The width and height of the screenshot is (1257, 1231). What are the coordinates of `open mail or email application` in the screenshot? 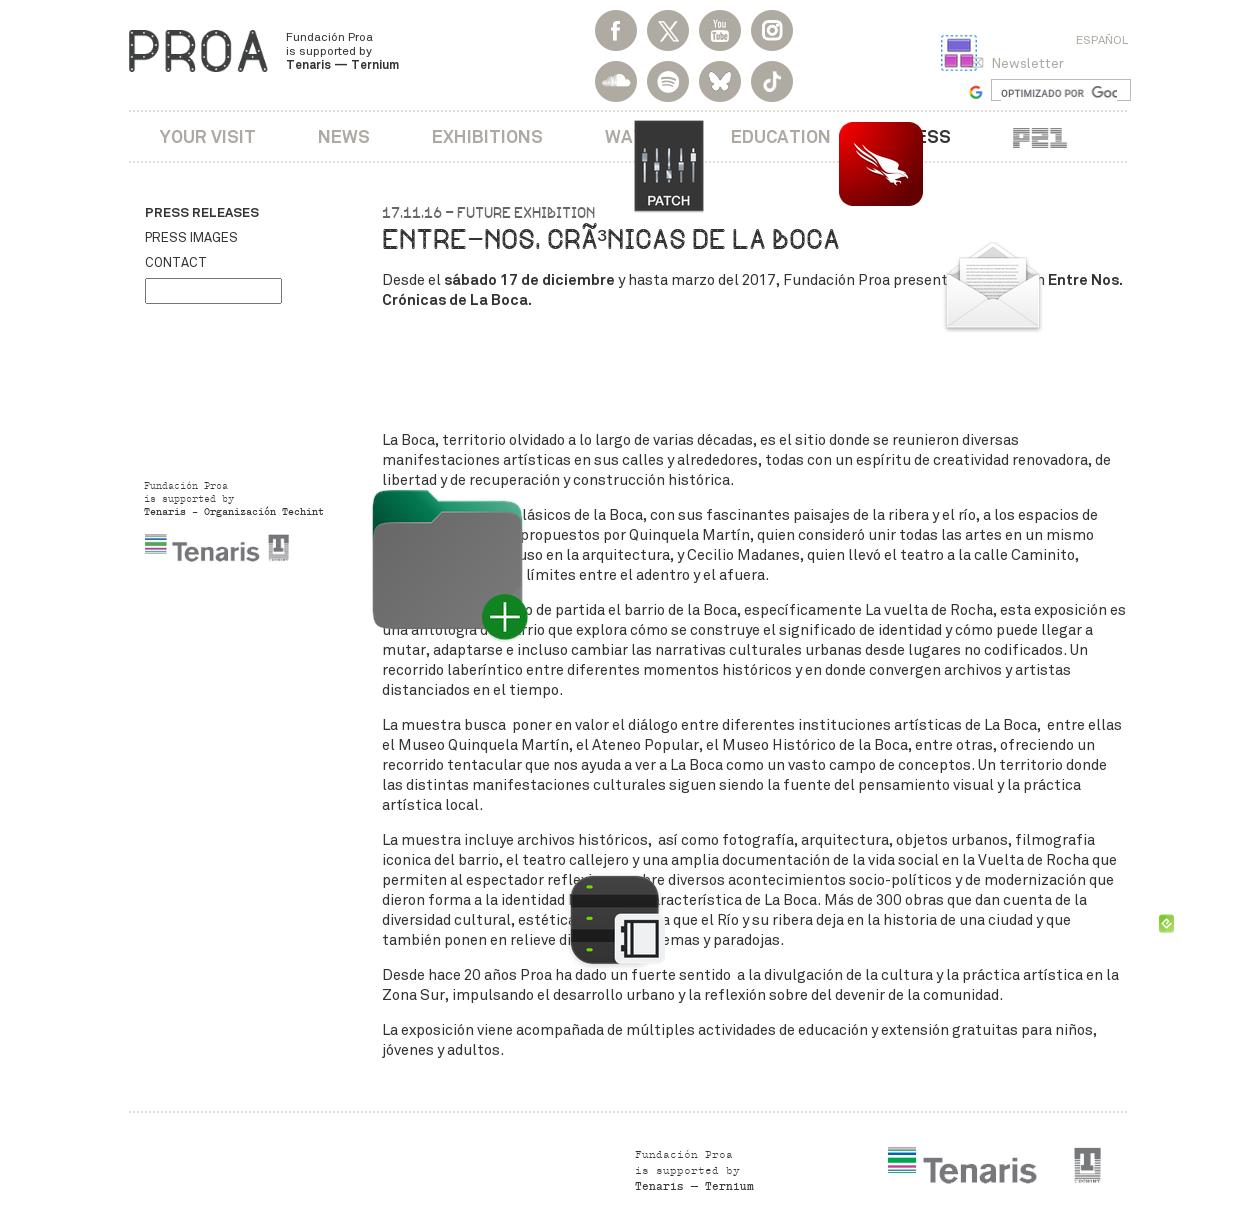 It's located at (993, 288).